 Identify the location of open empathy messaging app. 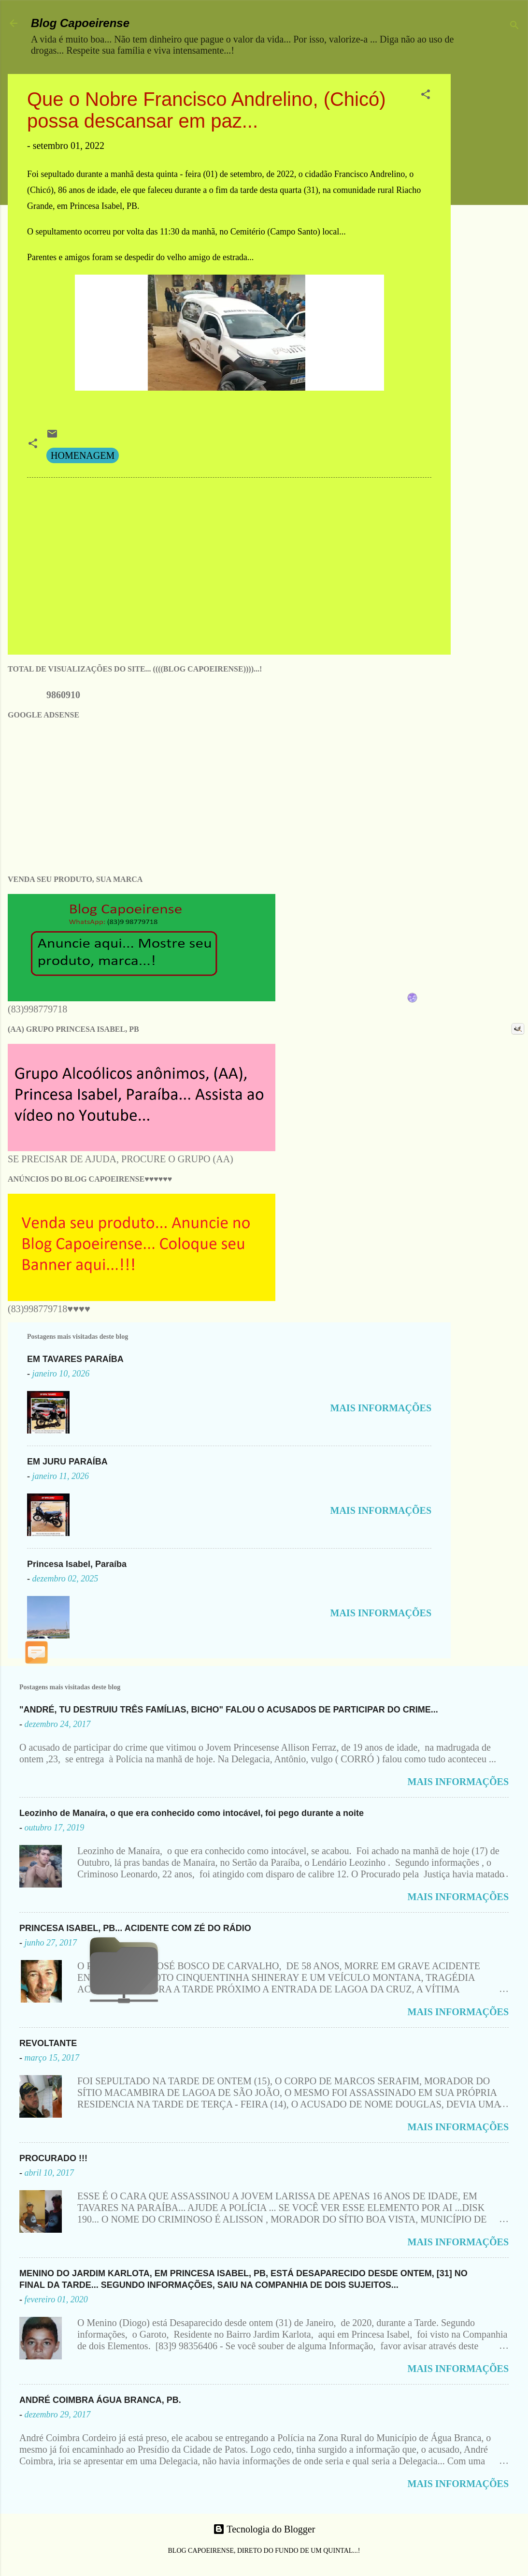
(36, 1652).